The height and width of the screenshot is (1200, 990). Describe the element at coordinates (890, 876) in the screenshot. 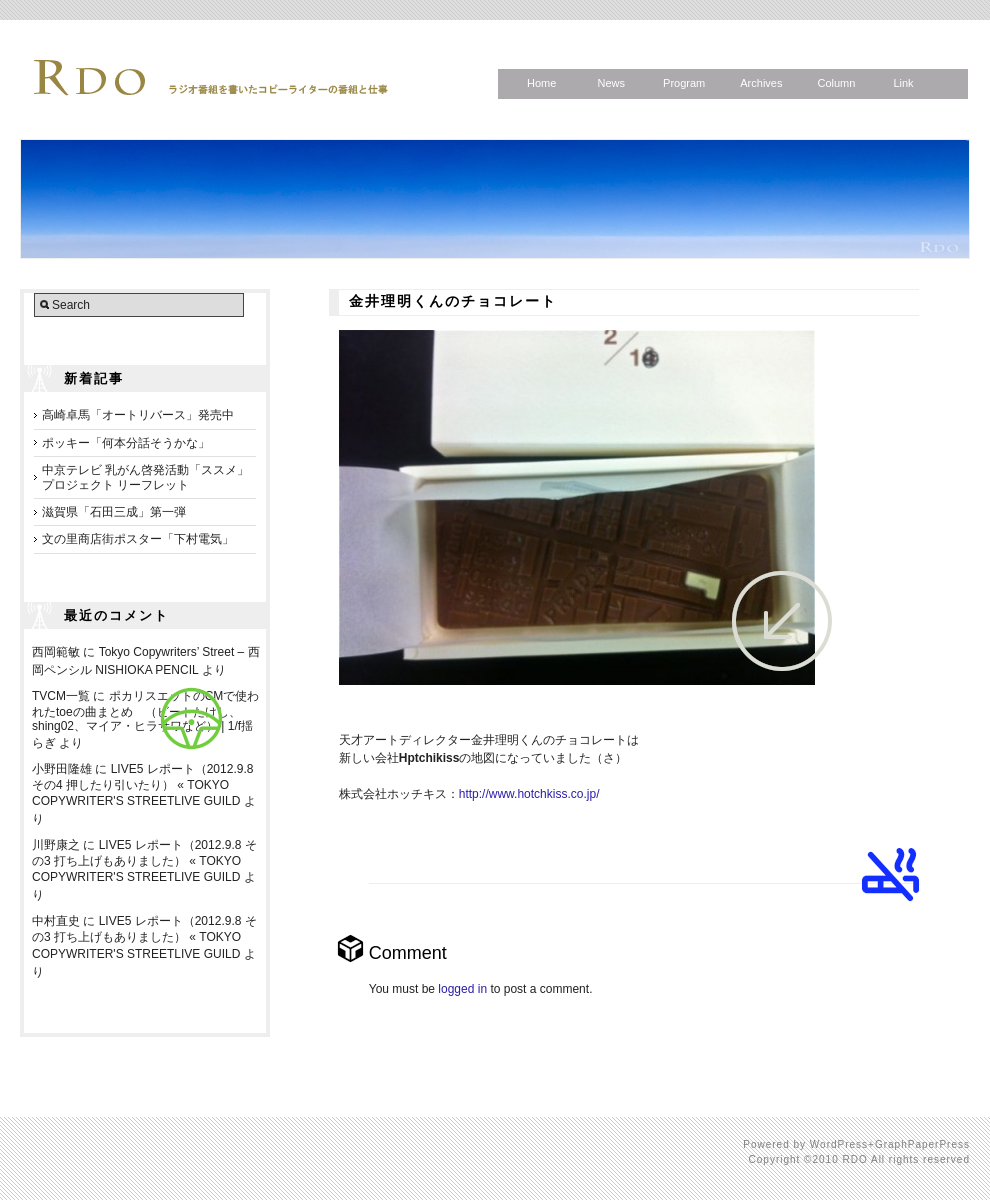

I see `no smoking allowed` at that location.